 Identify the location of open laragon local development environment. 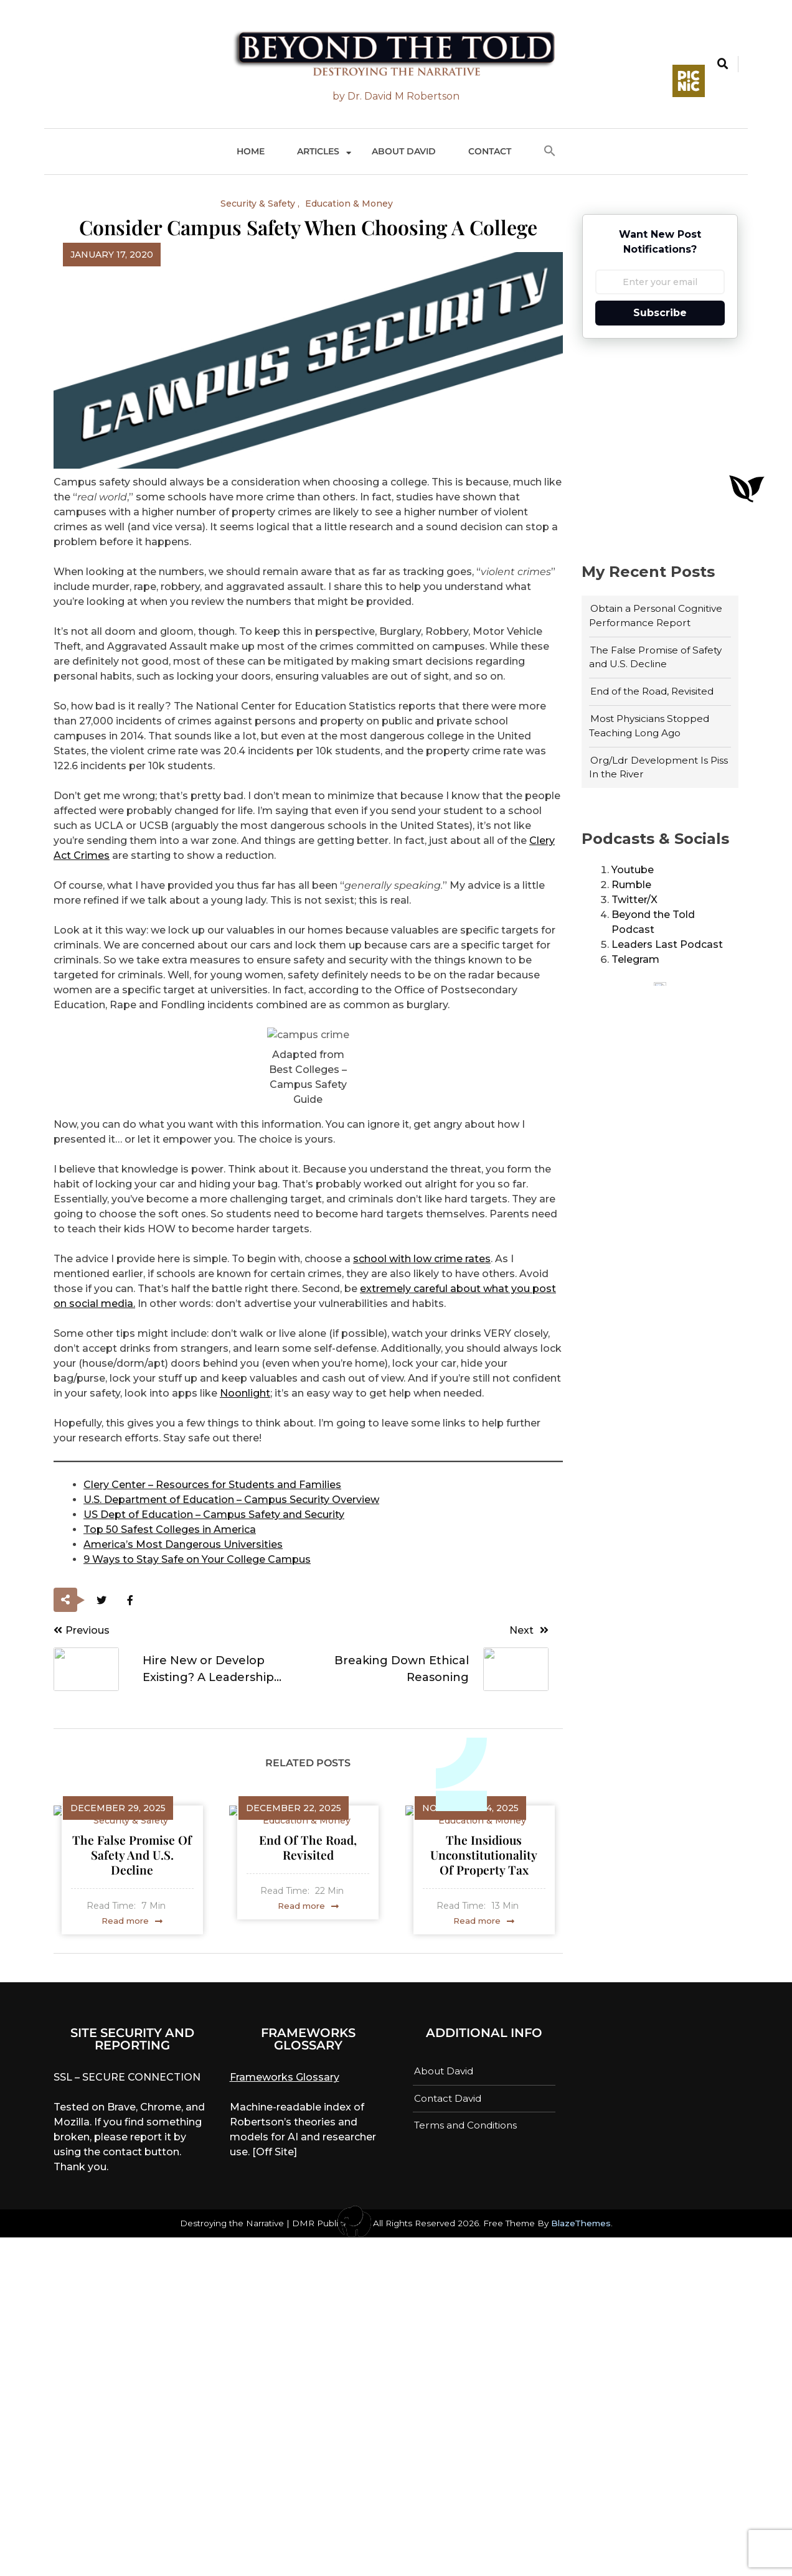
(354, 2221).